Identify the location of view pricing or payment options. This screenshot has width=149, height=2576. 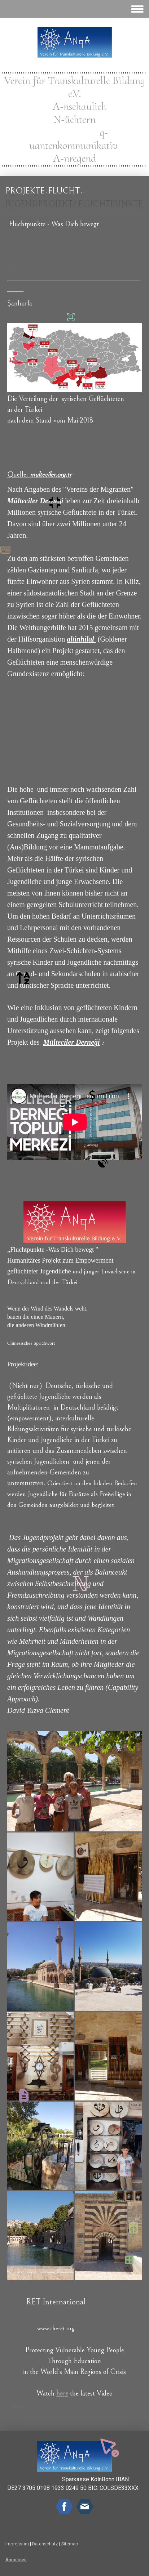
(92, 1095).